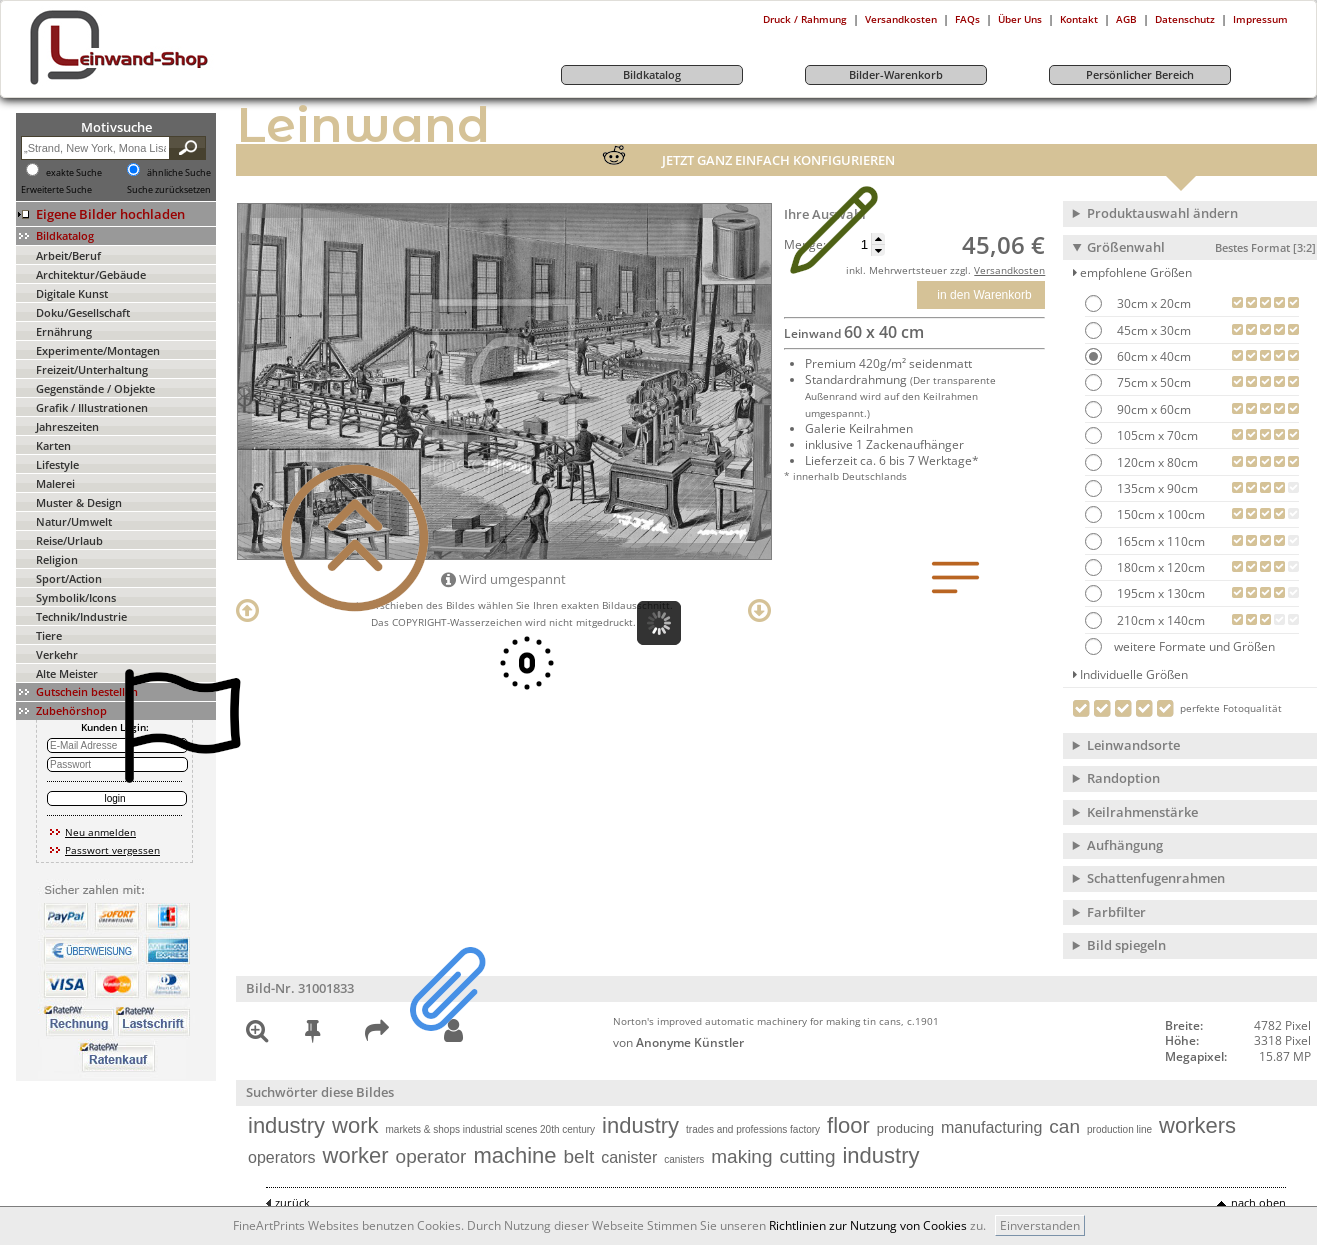 The height and width of the screenshot is (1245, 1317). Describe the element at coordinates (527, 663) in the screenshot. I see `indicates zero time elapsed or no duration` at that location.